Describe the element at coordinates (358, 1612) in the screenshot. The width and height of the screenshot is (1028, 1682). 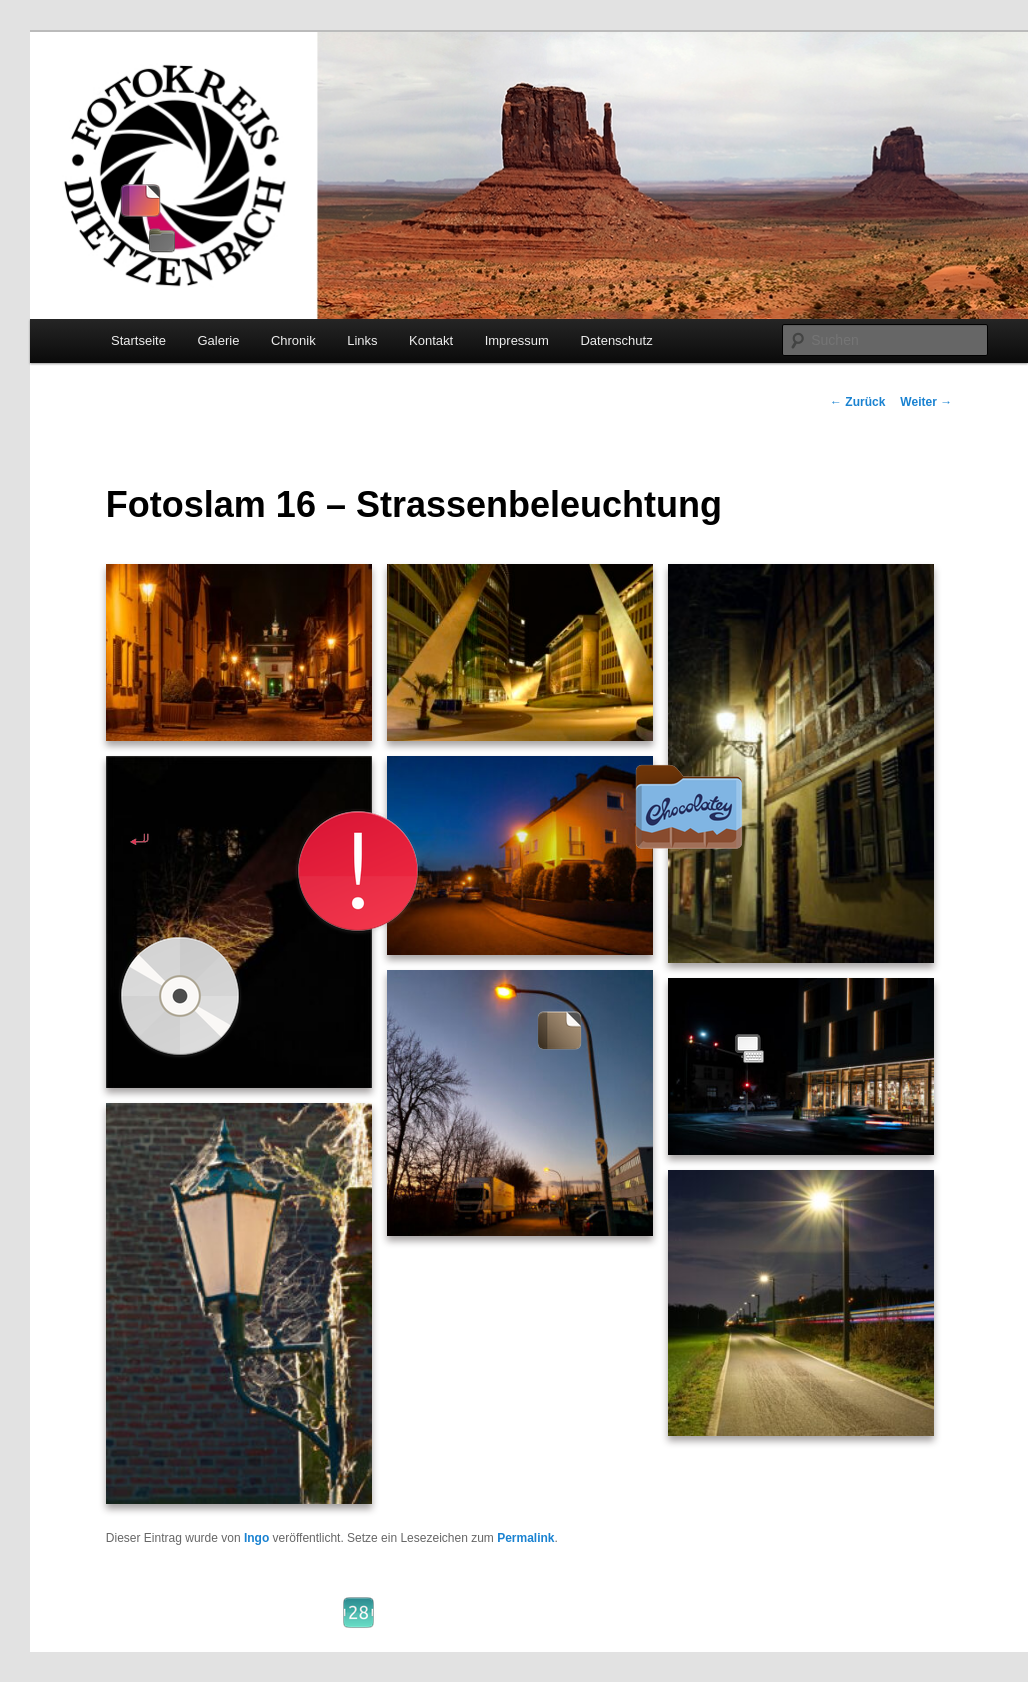
I see `open the calendar app` at that location.